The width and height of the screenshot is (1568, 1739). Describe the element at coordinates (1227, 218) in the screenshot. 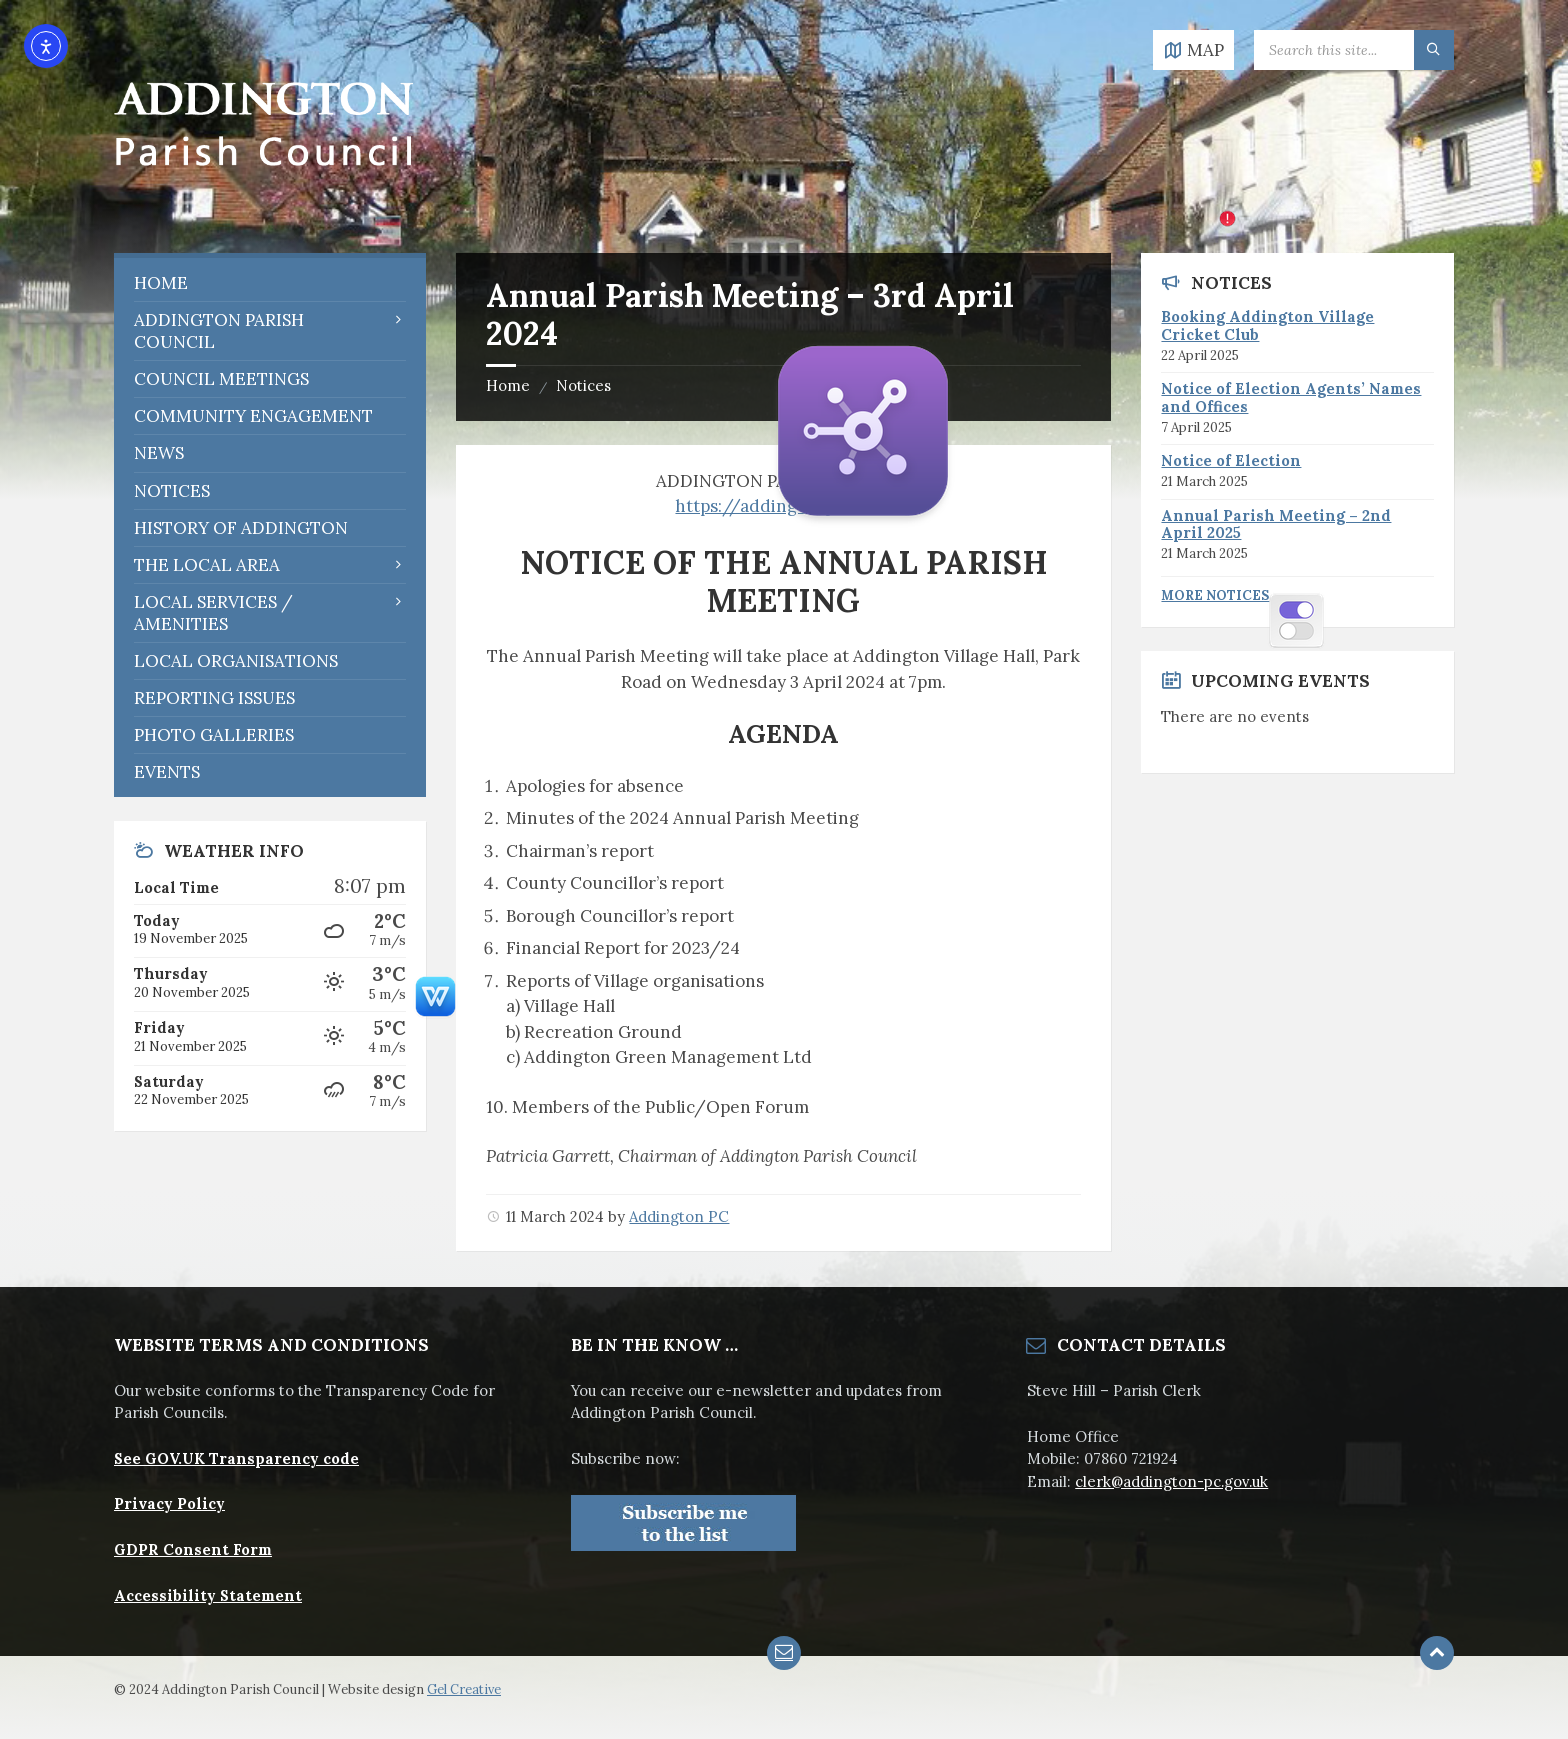

I see `indicates an application error or crash` at that location.